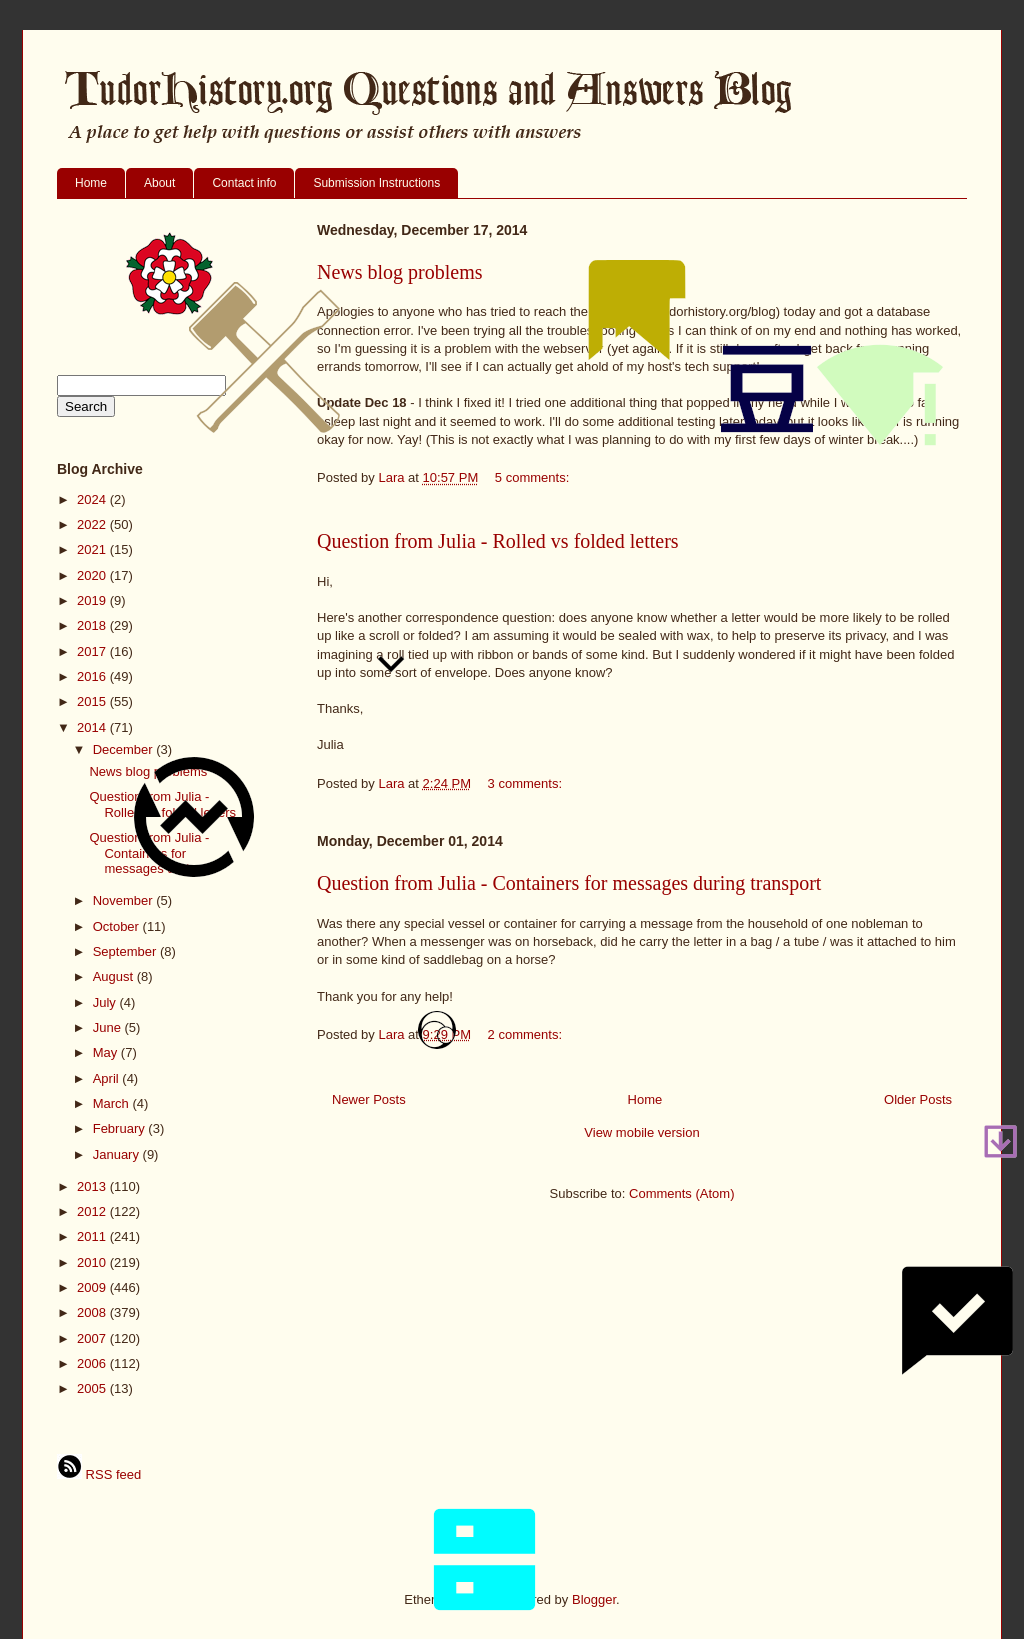  Describe the element at coordinates (484, 1559) in the screenshot. I see `access server settings or management` at that location.